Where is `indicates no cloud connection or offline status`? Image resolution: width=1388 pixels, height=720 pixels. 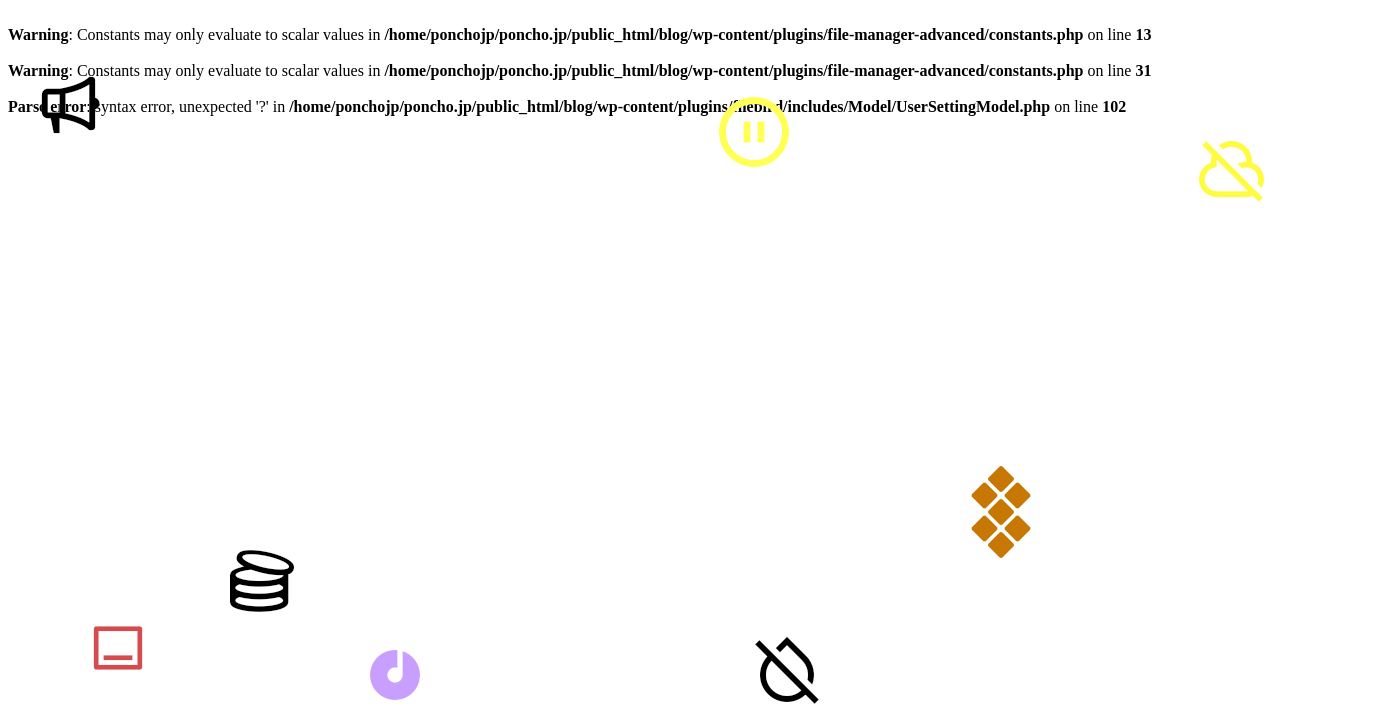
indicates no cloud connection or offline status is located at coordinates (1231, 170).